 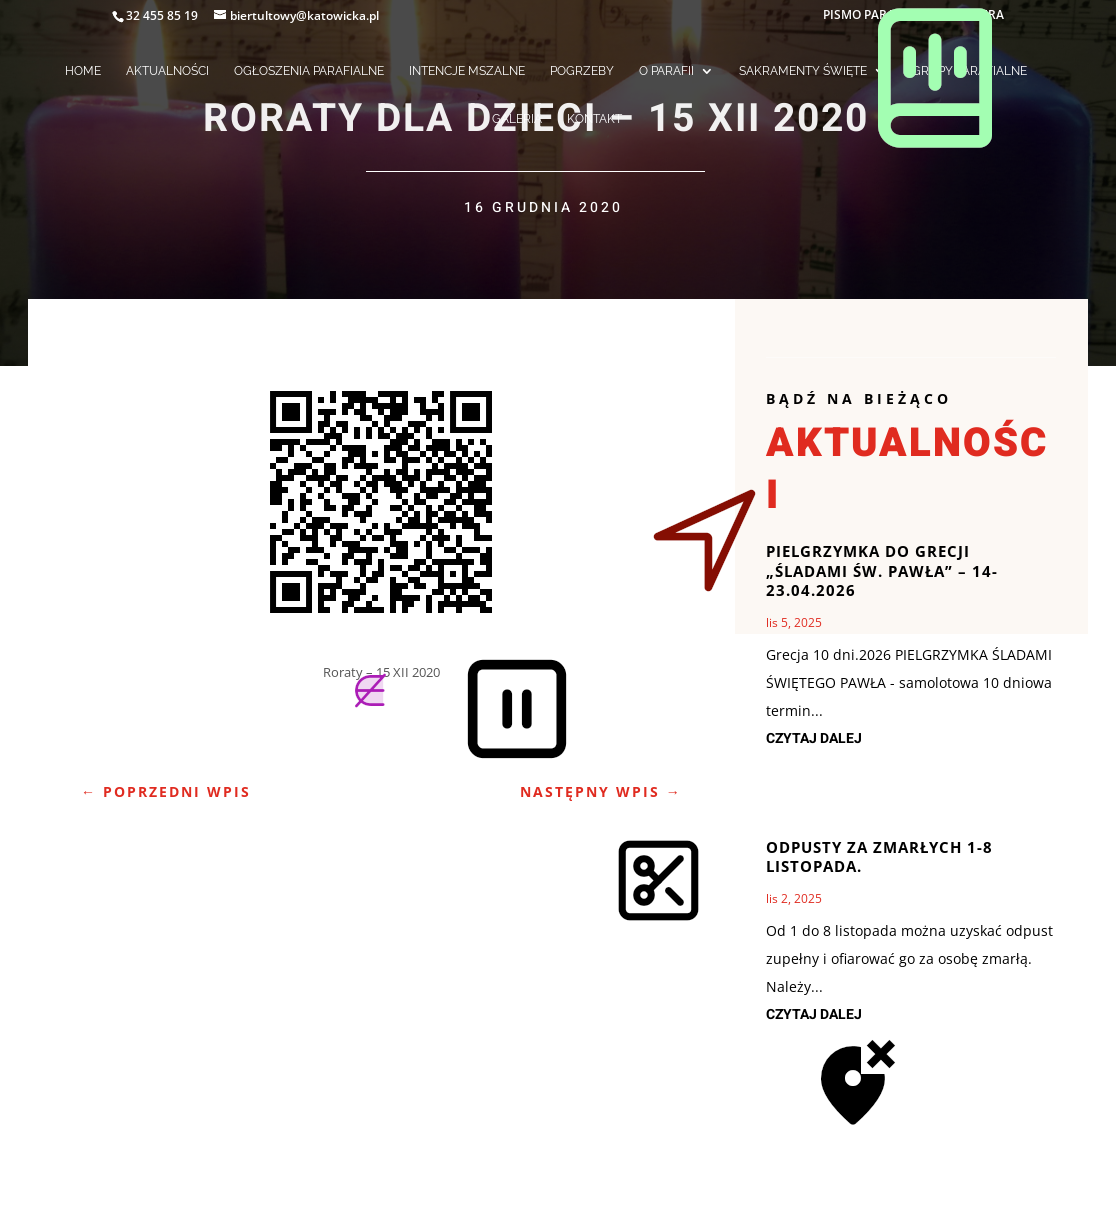 I want to click on access audiobook library, so click(x=935, y=78).